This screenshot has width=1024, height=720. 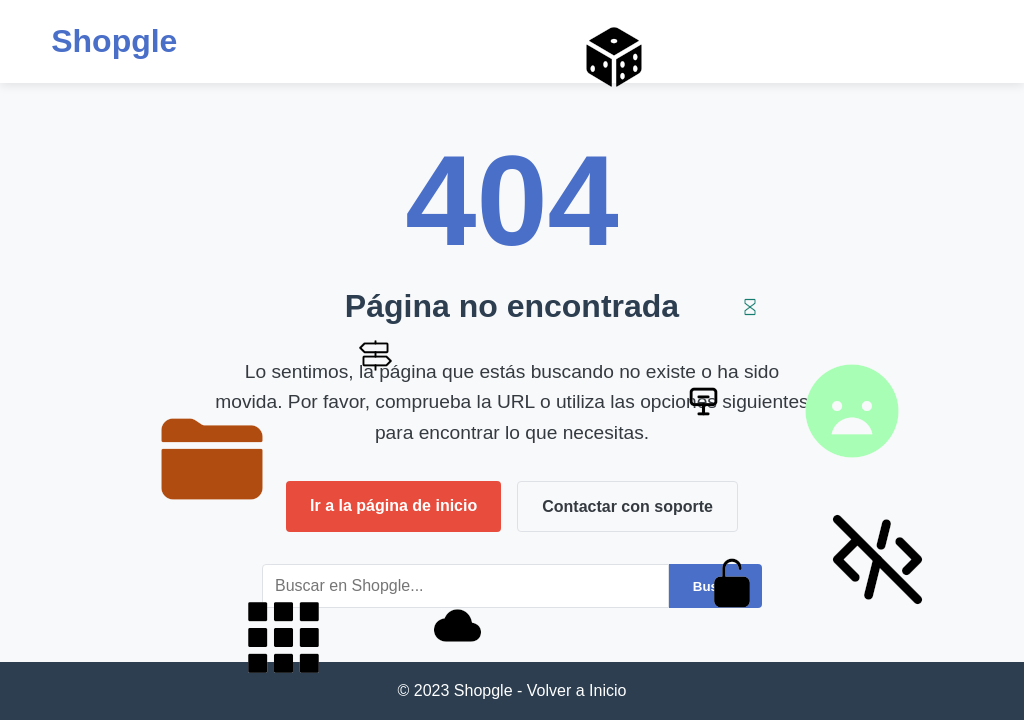 What do you see at coordinates (212, 459) in the screenshot?
I see `open folder to view contents` at bounding box center [212, 459].